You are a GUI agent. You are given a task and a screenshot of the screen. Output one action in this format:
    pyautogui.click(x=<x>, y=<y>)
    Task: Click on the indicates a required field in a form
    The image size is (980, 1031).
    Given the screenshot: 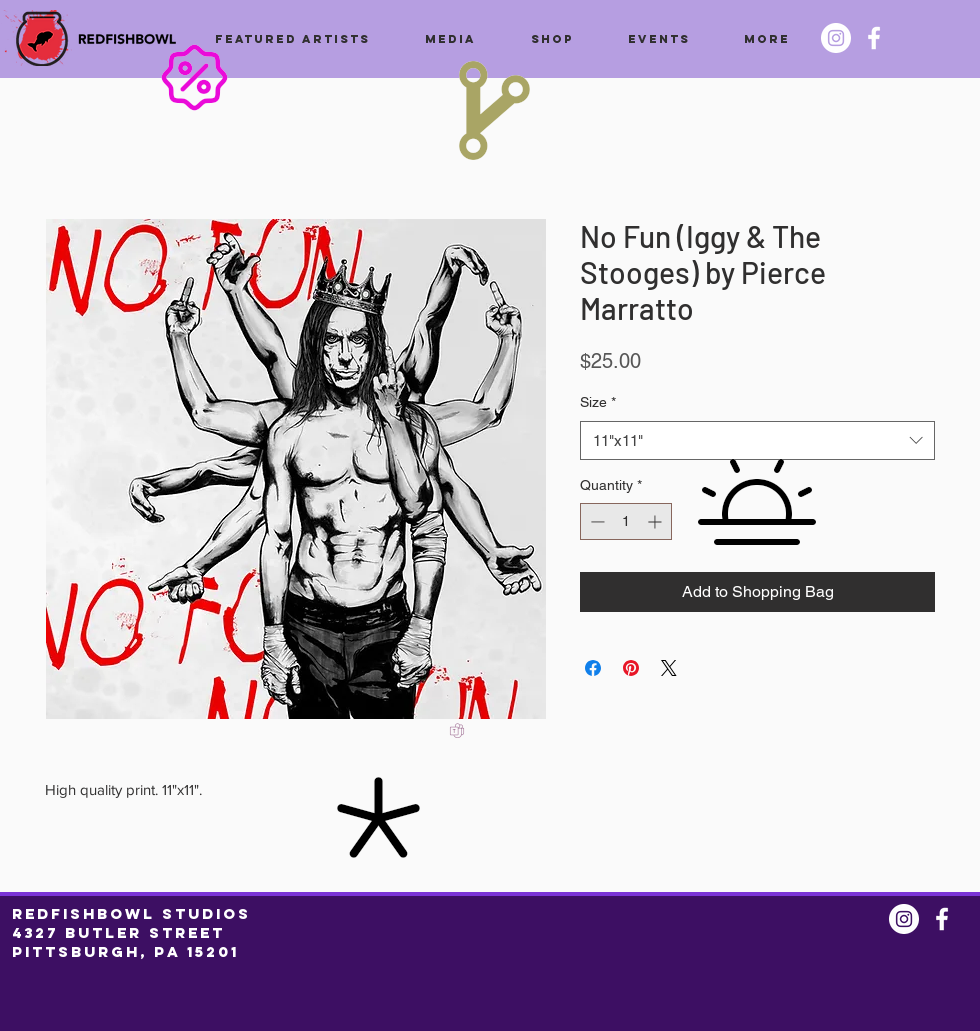 What is the action you would take?
    pyautogui.click(x=378, y=818)
    